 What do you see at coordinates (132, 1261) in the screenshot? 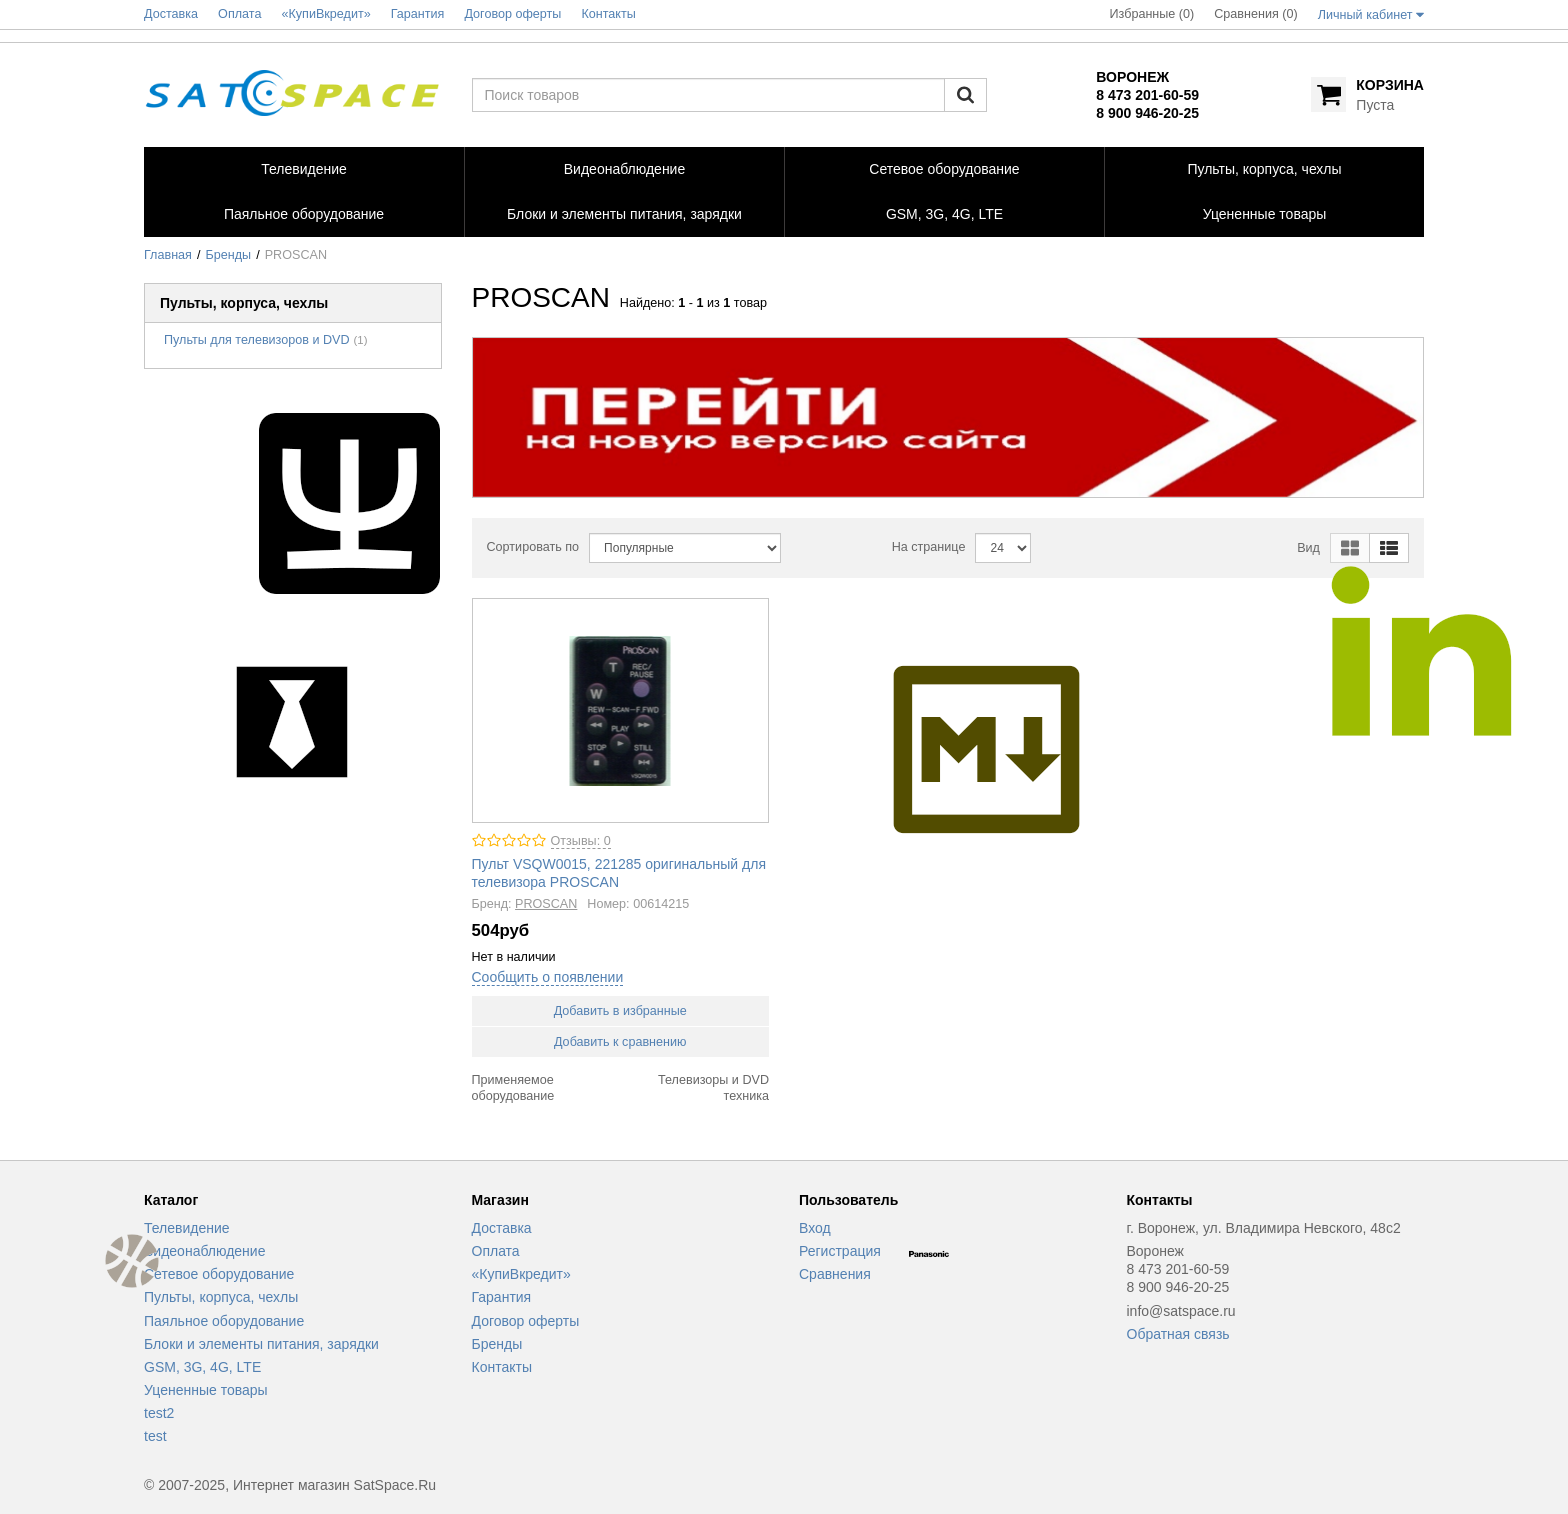
I see `access sports scores and updates` at bounding box center [132, 1261].